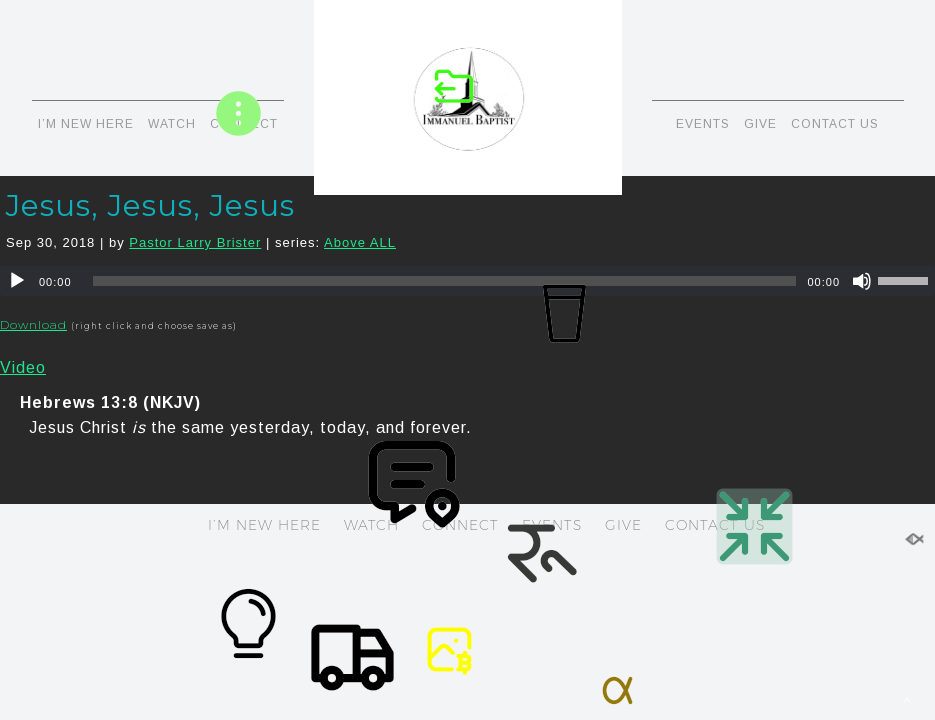 Image resolution: width=935 pixels, height=720 pixels. I want to click on indicates nepalese rupee currency, so click(540, 553).